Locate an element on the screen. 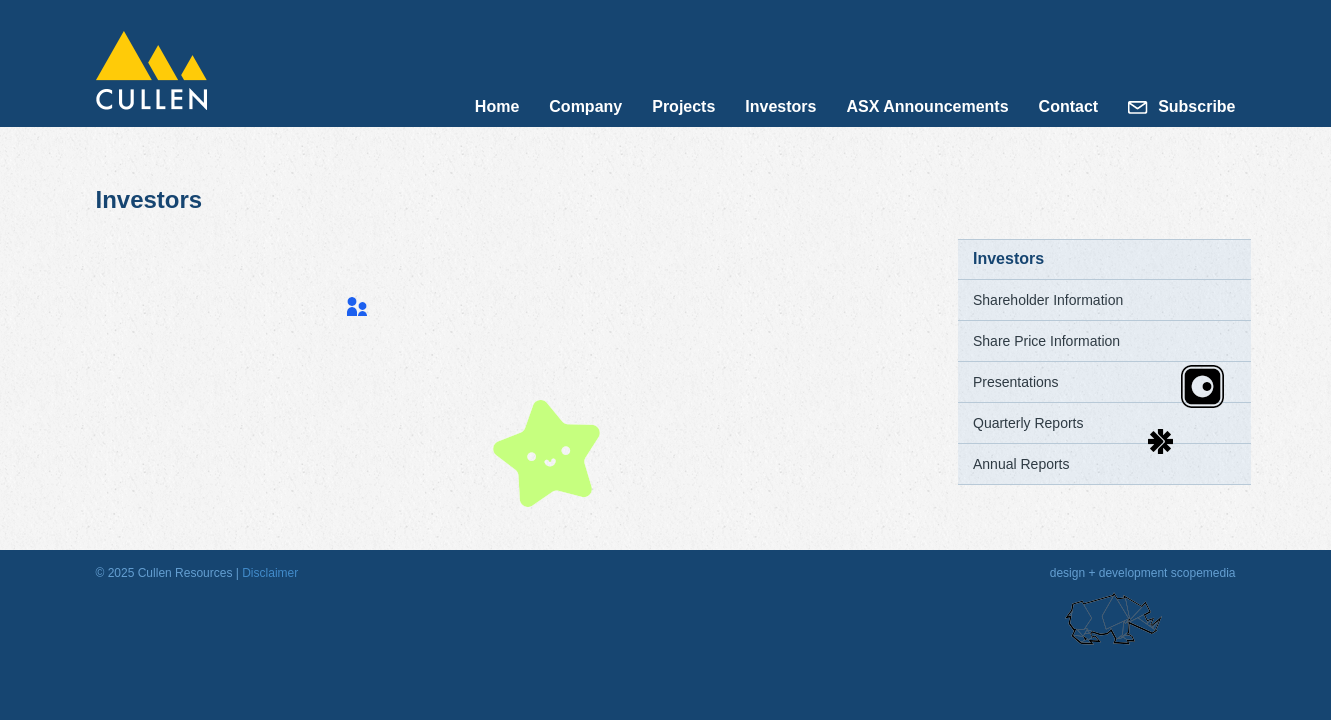 The height and width of the screenshot is (720, 1331). ariakit brand logo is located at coordinates (1202, 386).